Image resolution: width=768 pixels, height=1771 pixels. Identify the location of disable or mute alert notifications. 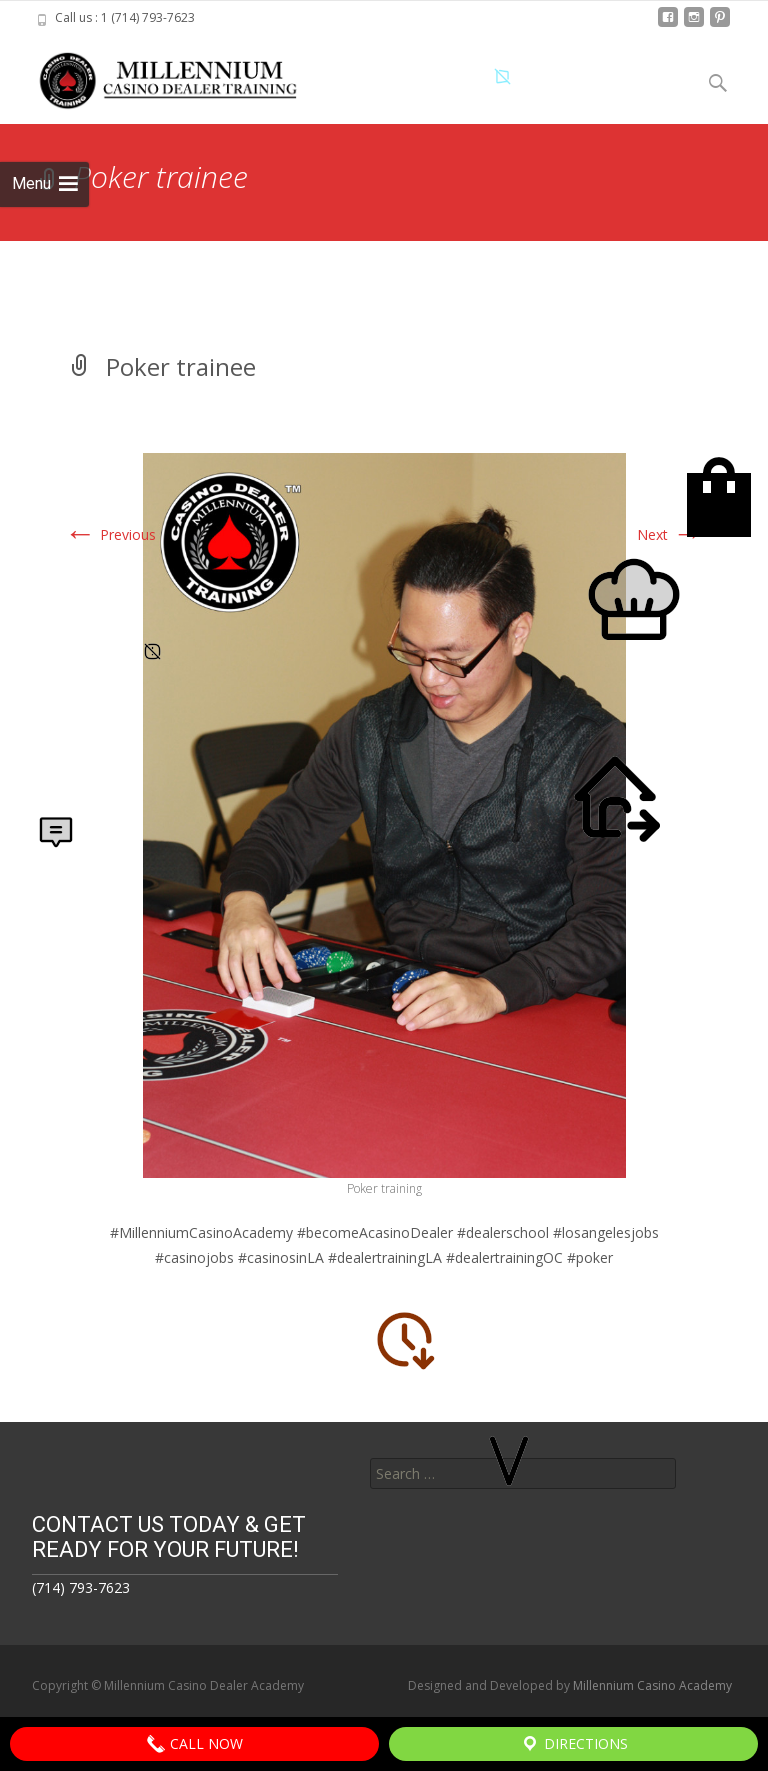
(152, 651).